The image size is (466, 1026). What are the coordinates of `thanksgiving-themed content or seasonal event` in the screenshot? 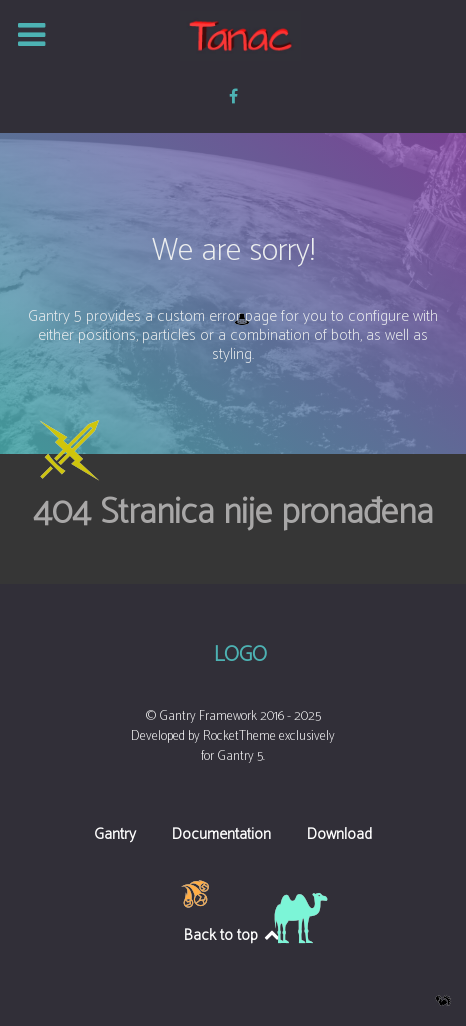 It's located at (242, 319).